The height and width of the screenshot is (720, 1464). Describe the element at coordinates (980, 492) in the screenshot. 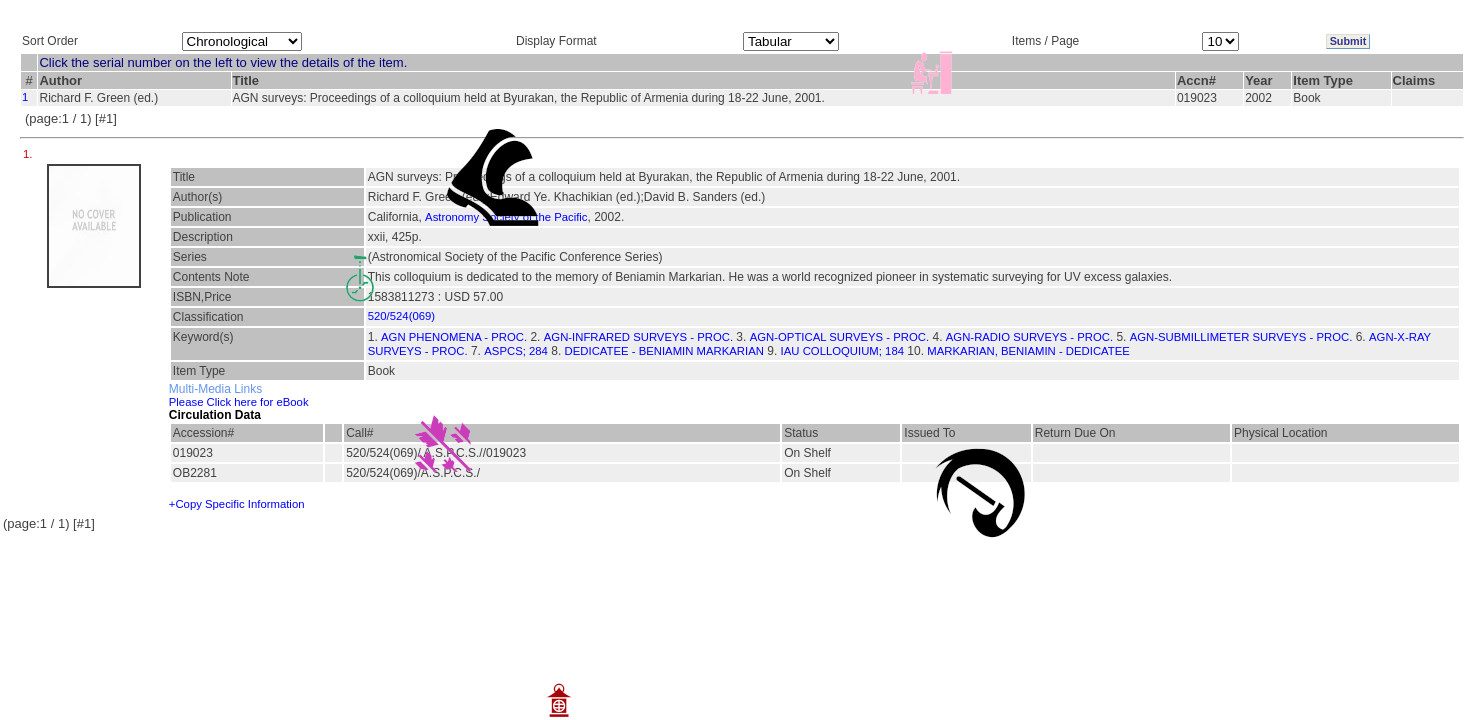

I see `perform a melee attack action` at that location.